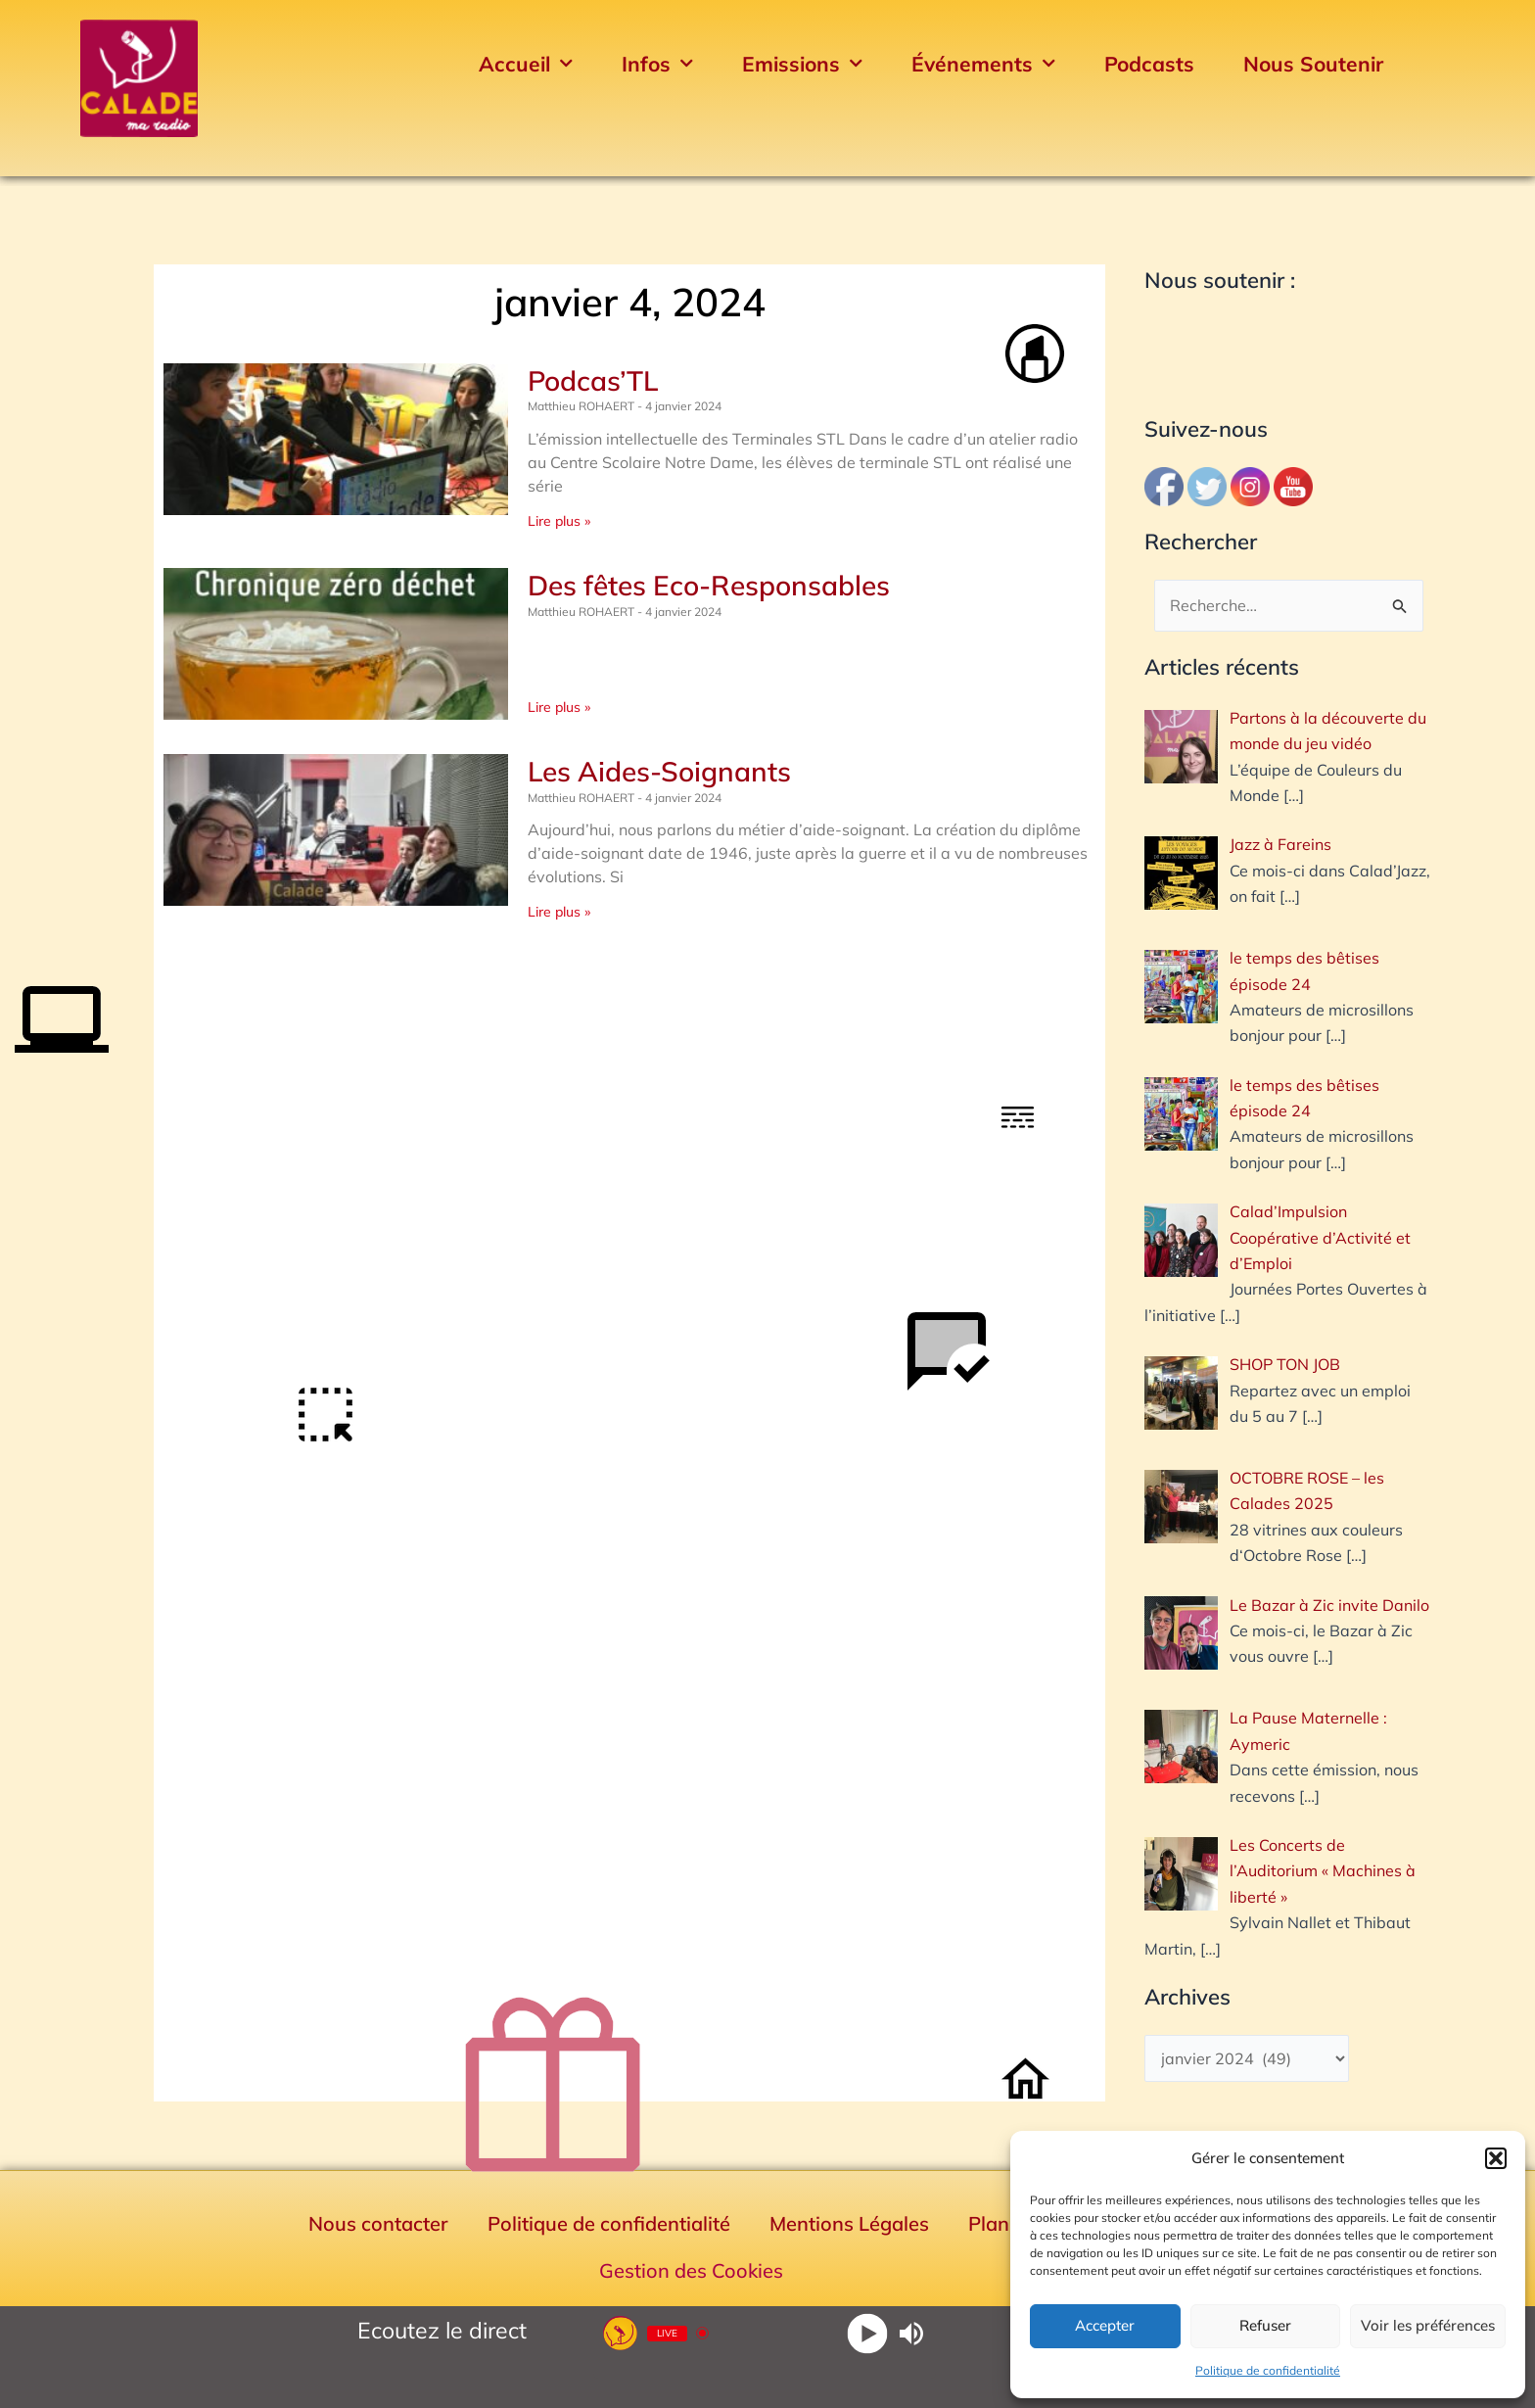 This screenshot has width=1535, height=2408. Describe the element at coordinates (947, 1351) in the screenshot. I see `mark a conversation as read` at that location.